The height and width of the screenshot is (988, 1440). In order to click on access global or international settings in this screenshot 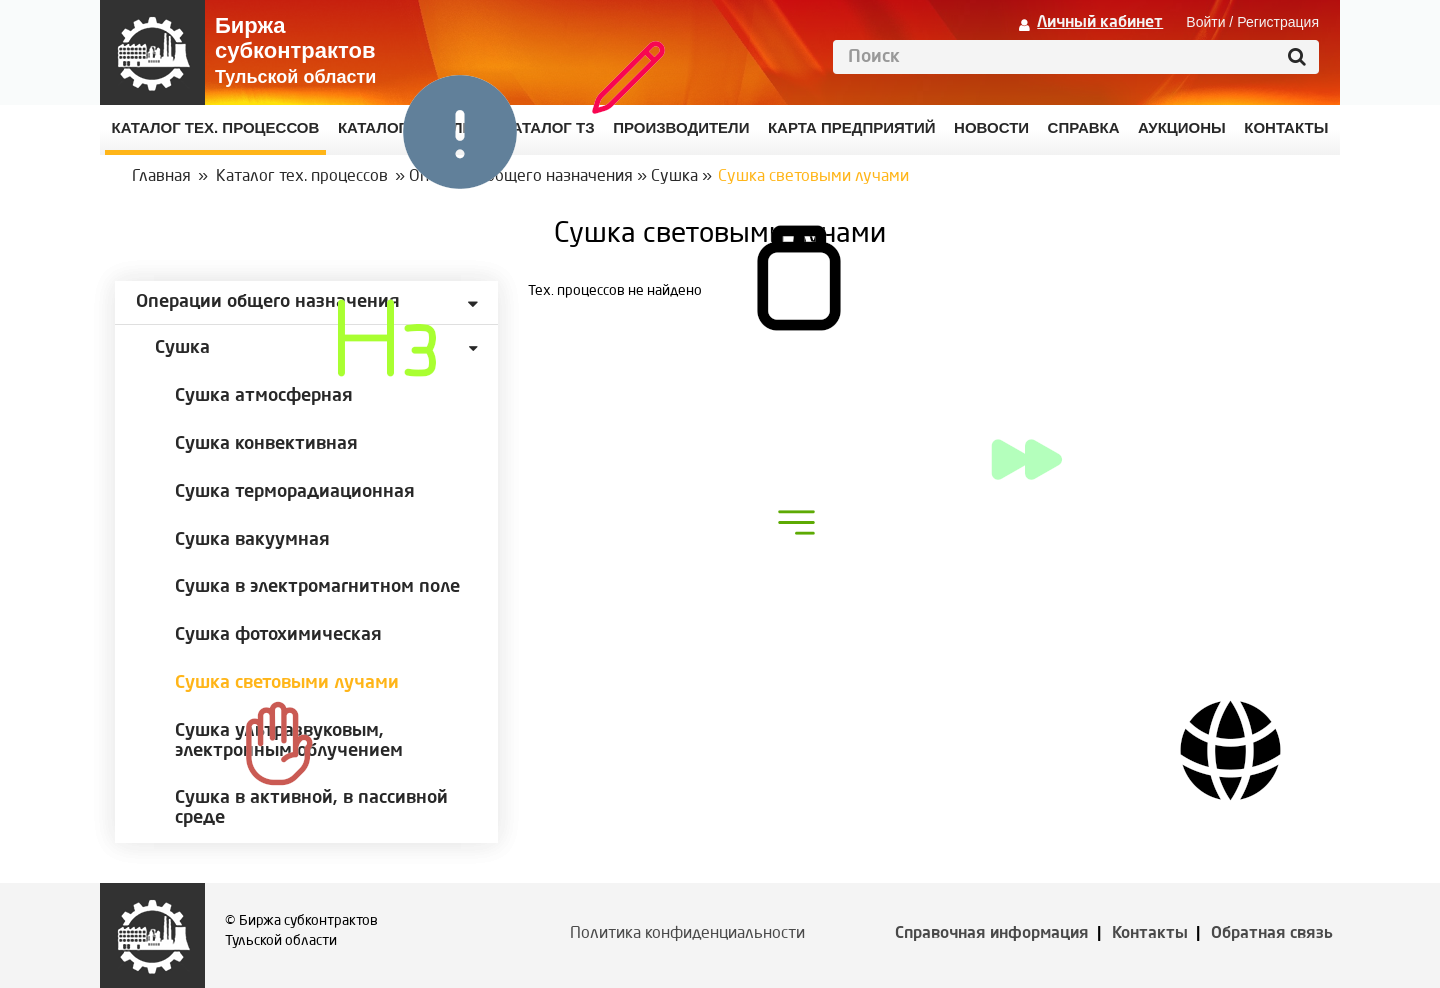, I will do `click(1230, 750)`.